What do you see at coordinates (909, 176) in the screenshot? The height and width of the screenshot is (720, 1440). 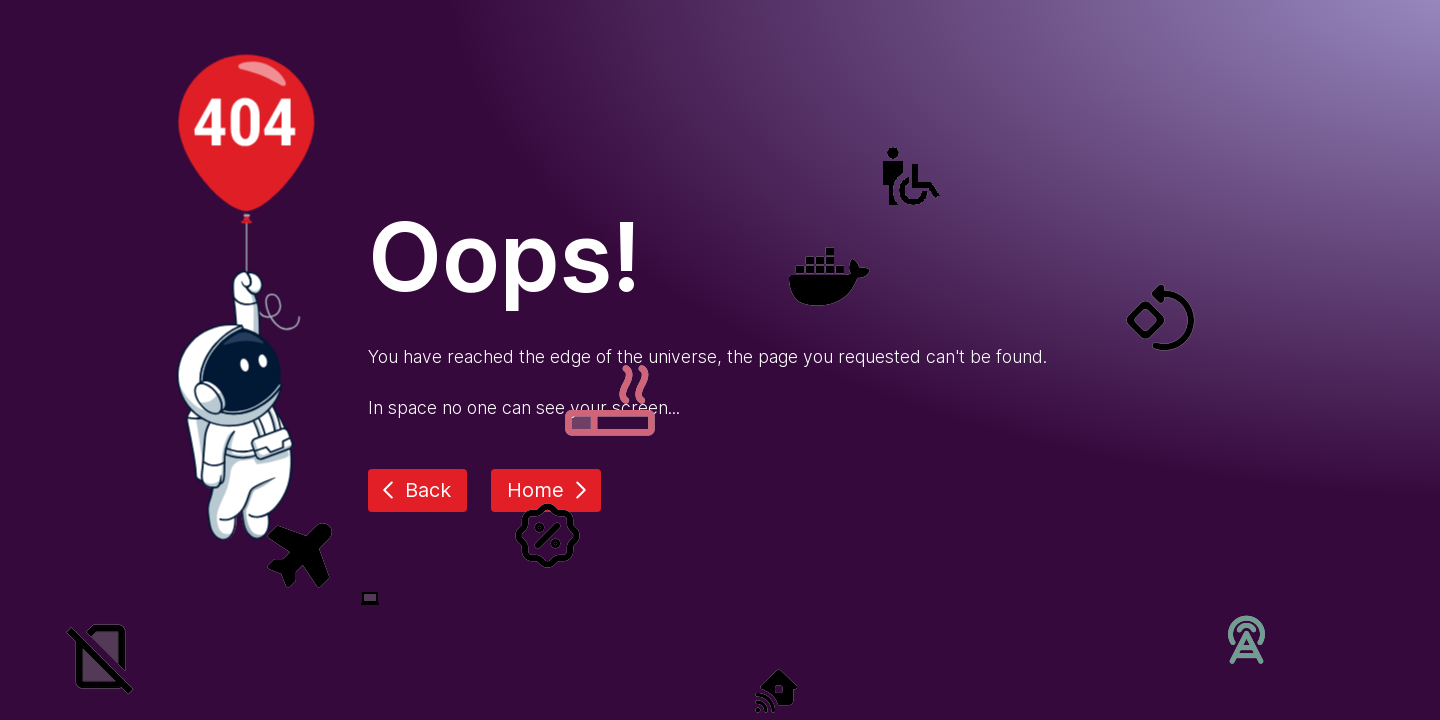 I see `wheelchair accessible pickup location` at bounding box center [909, 176].